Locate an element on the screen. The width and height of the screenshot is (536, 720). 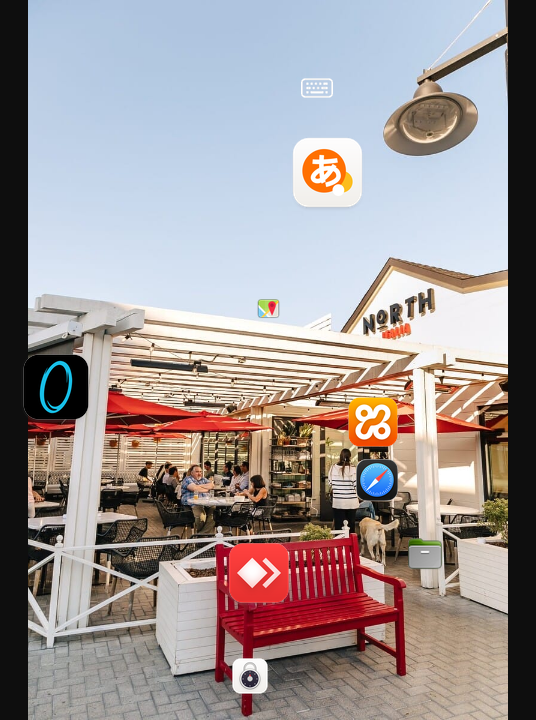
open the nautilus file manager is located at coordinates (425, 553).